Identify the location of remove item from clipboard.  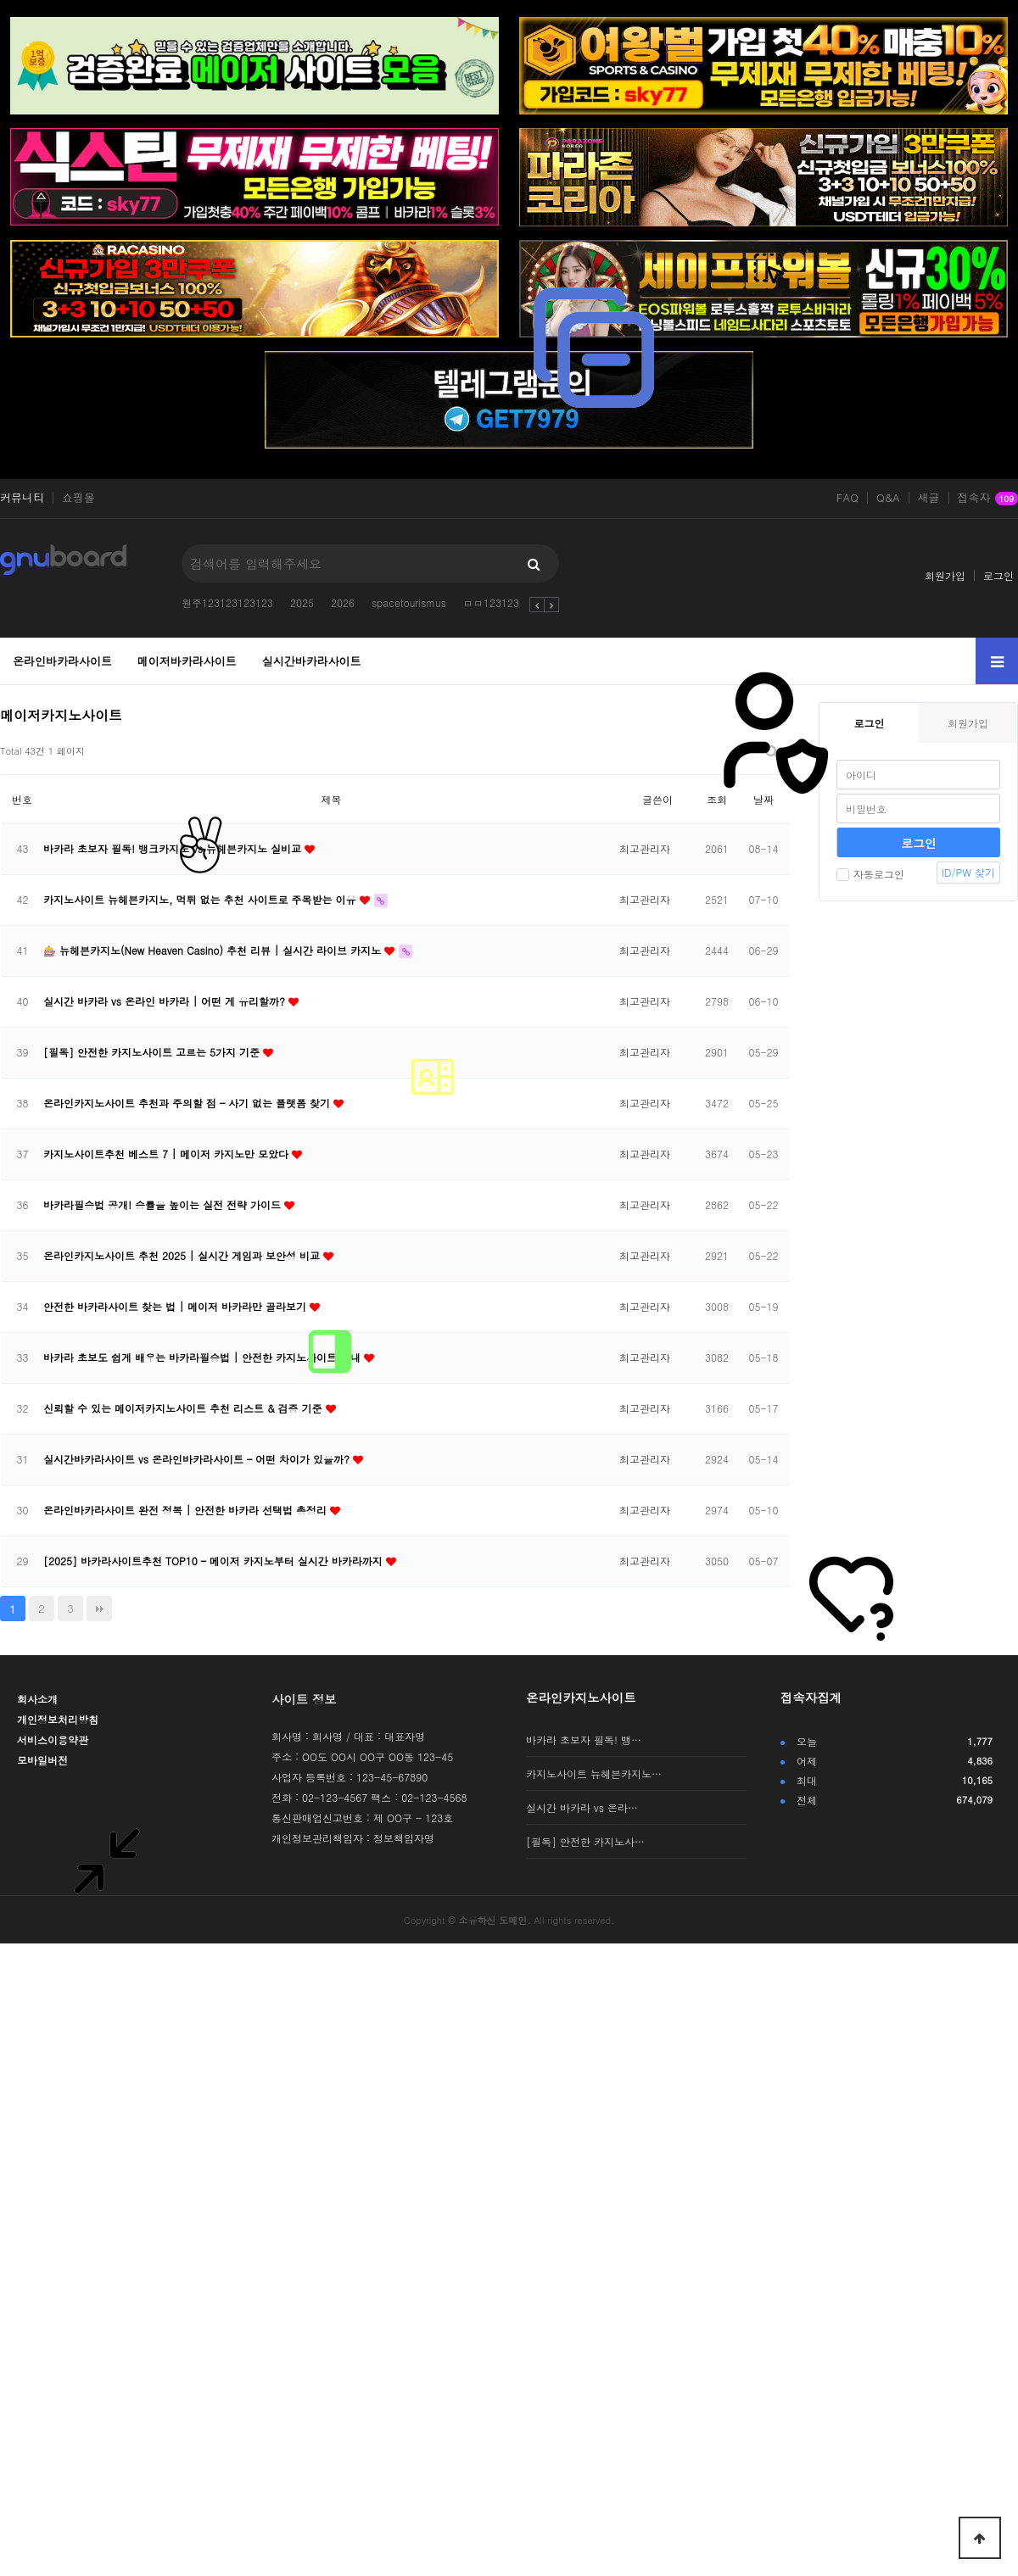
(594, 348).